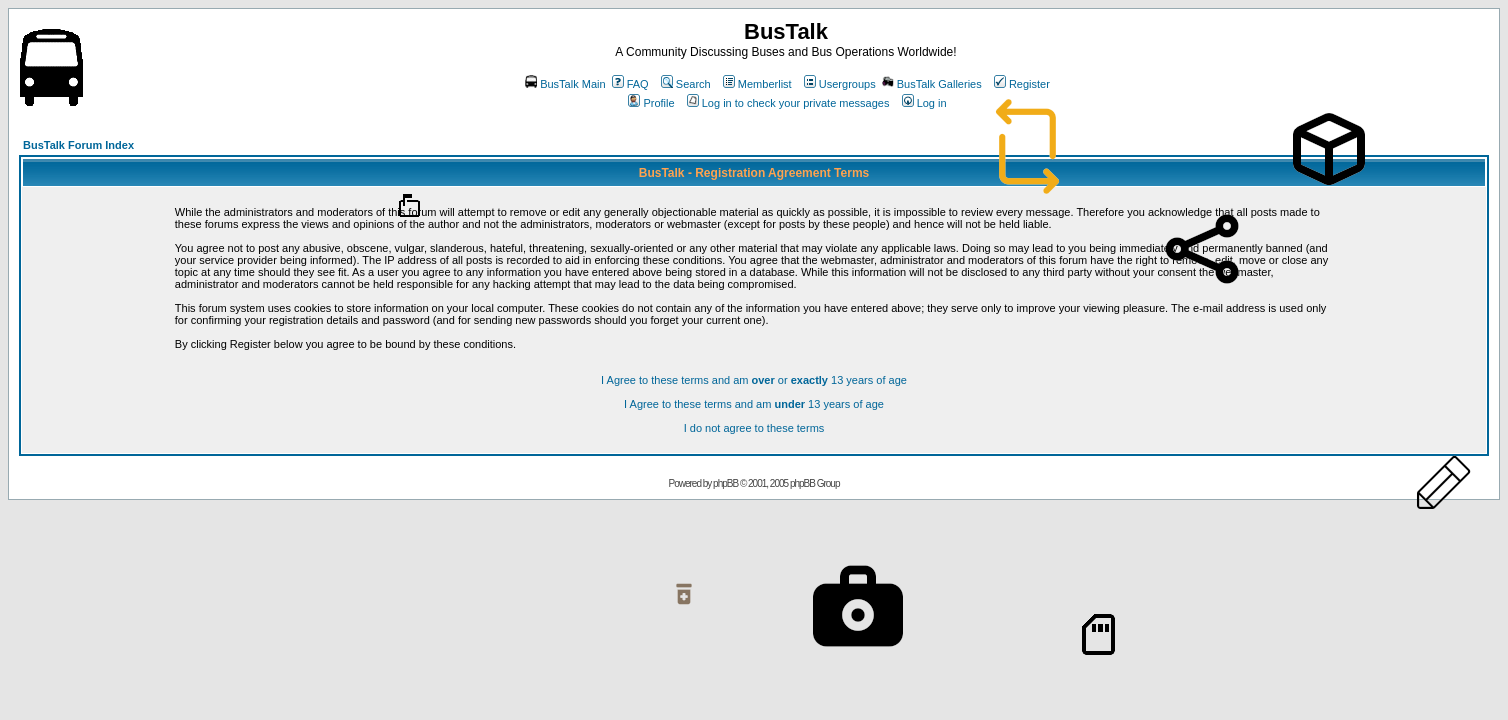  What do you see at coordinates (1442, 483) in the screenshot?
I see `edit or modify content` at bounding box center [1442, 483].